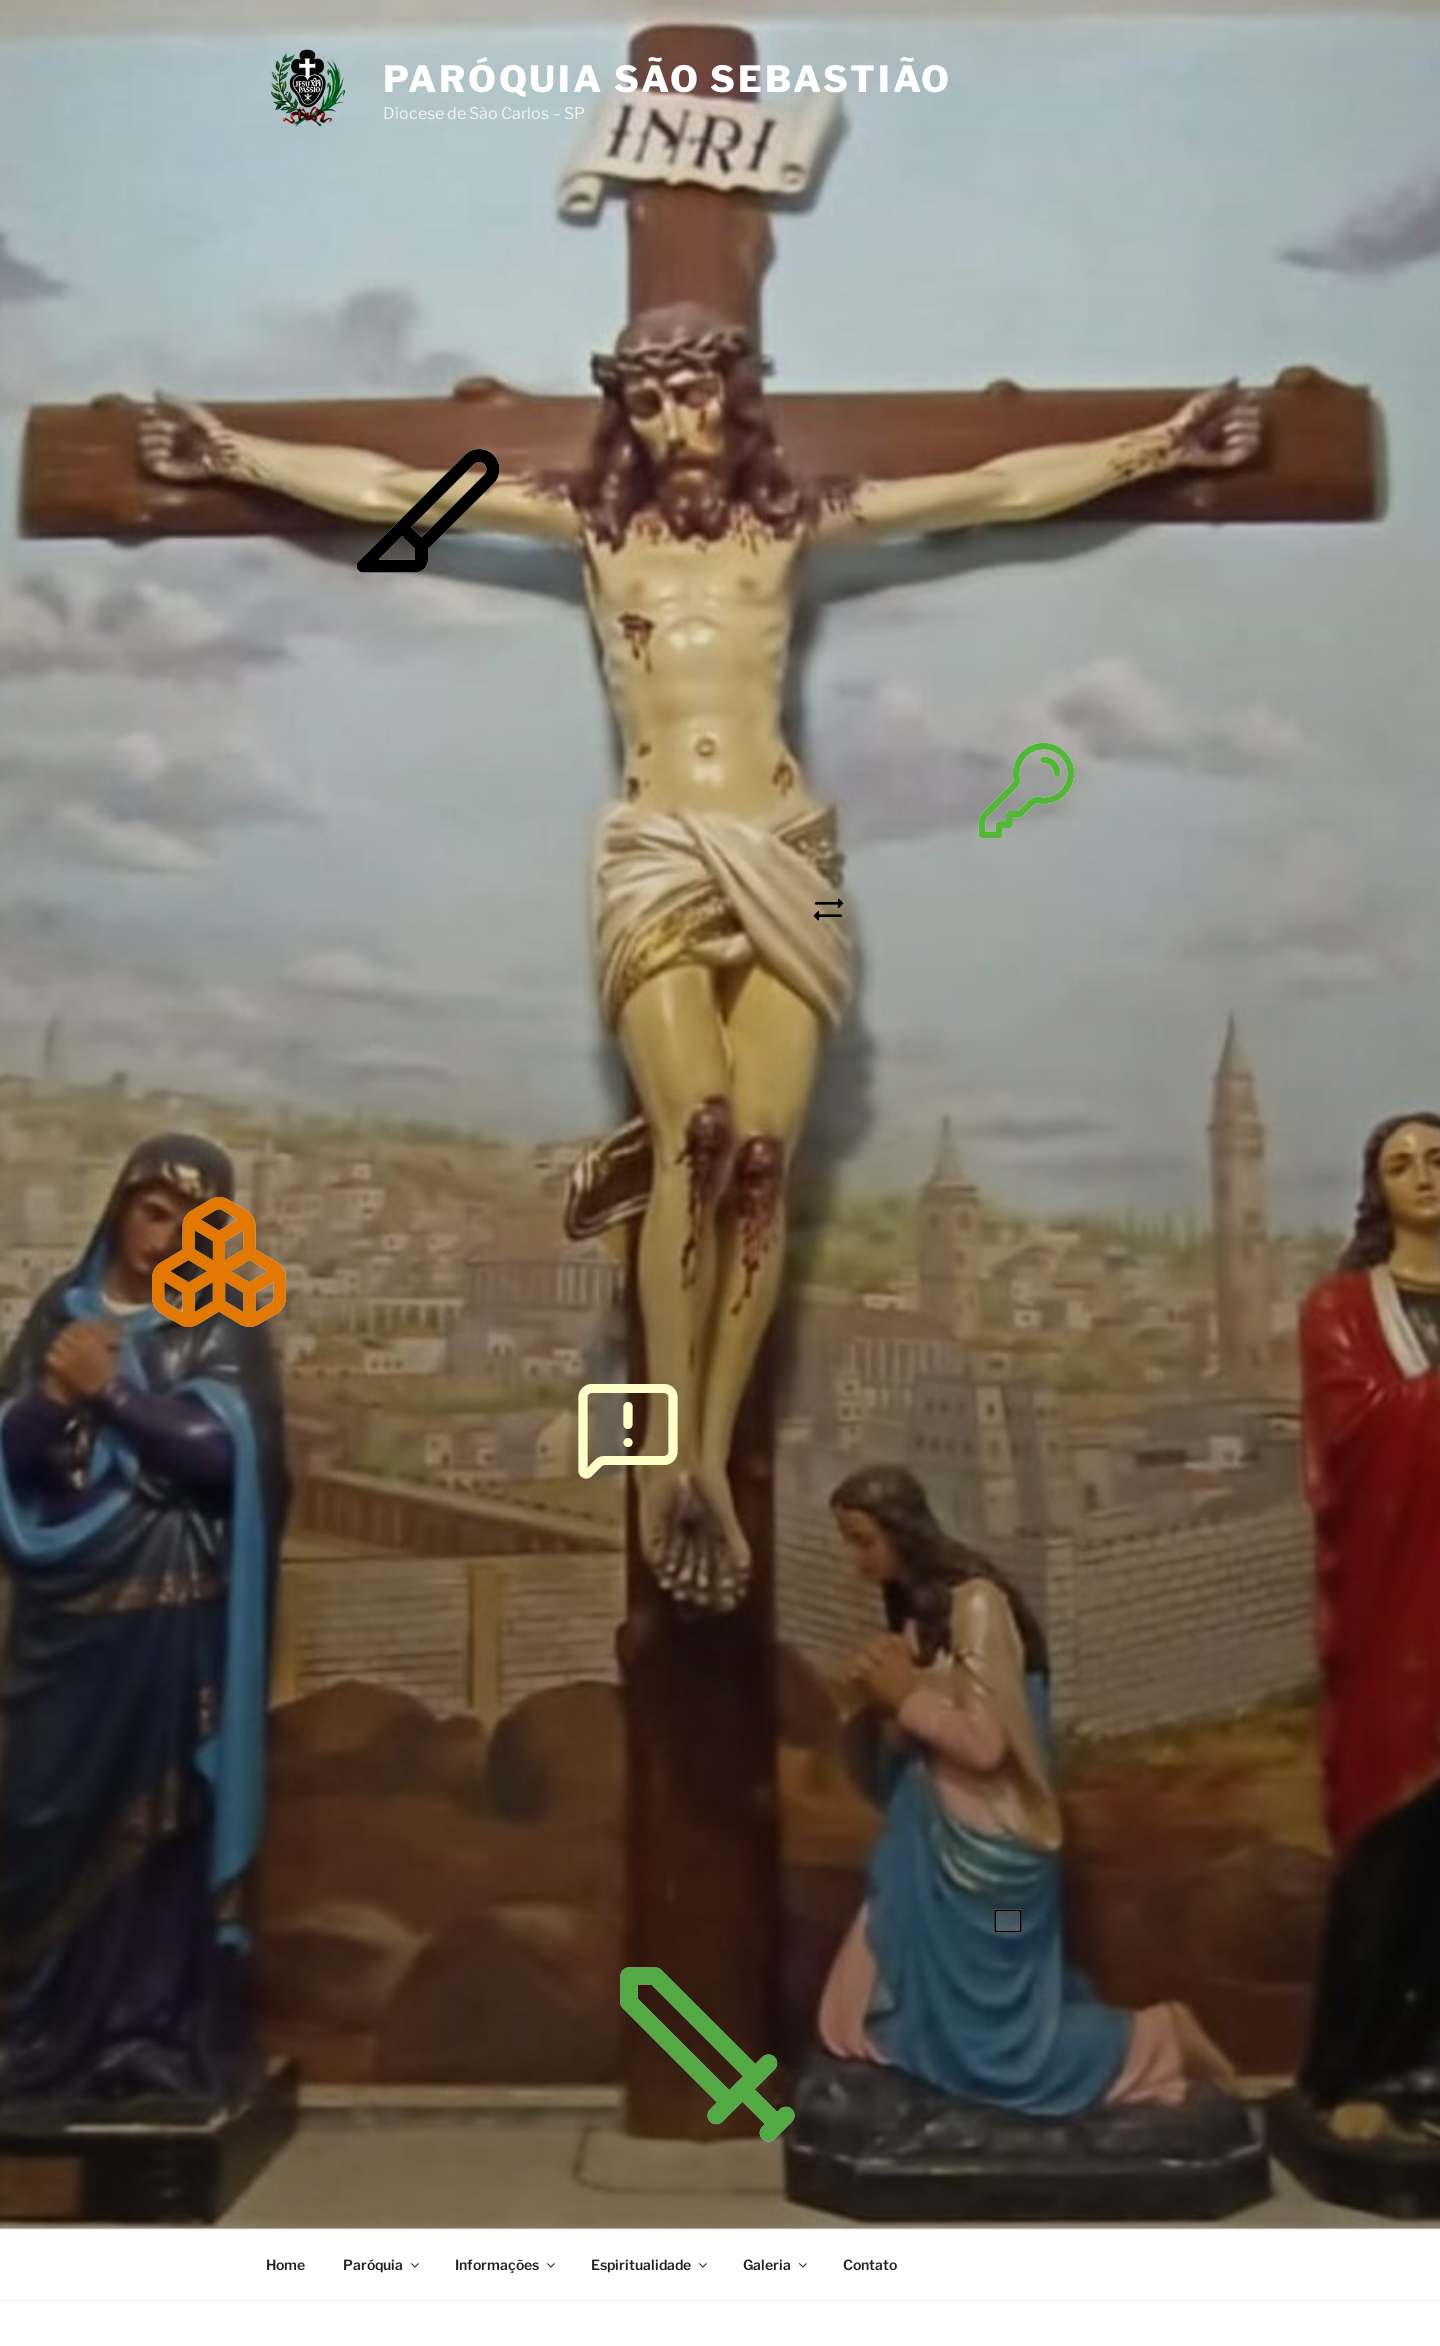 The width and height of the screenshot is (1440, 2346). Describe the element at coordinates (428, 514) in the screenshot. I see `slice or cut selected content` at that location.